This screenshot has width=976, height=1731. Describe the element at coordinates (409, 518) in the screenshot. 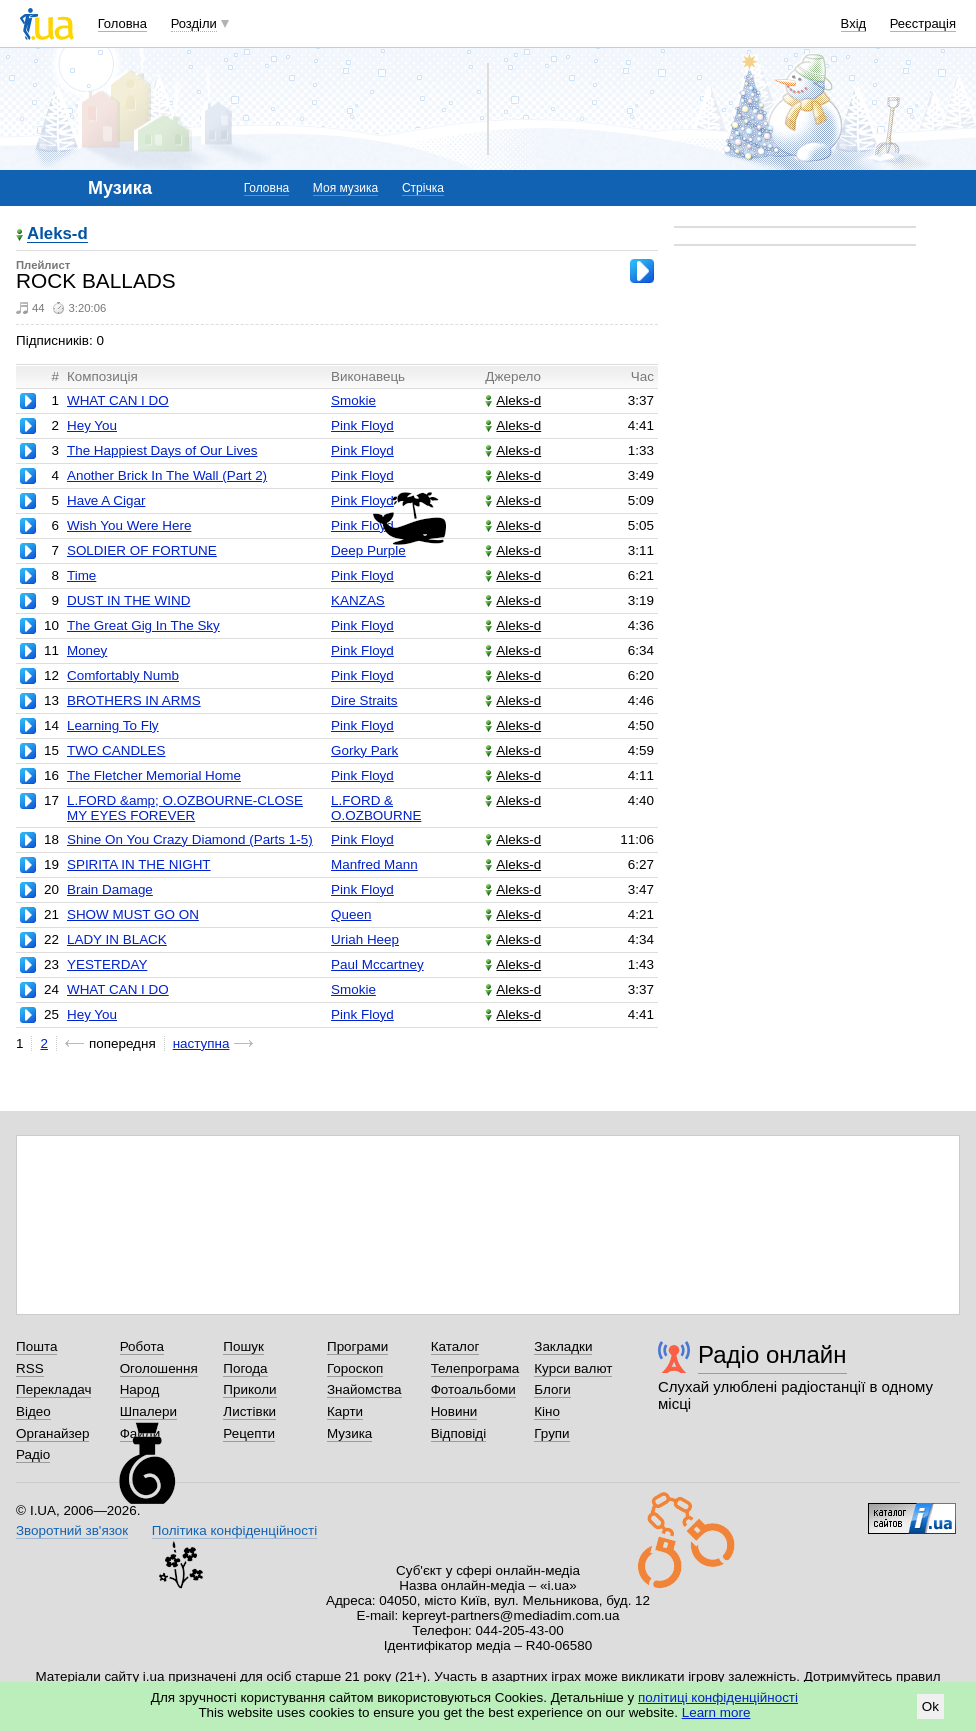

I see `ocean wildlife or marine life category` at that location.